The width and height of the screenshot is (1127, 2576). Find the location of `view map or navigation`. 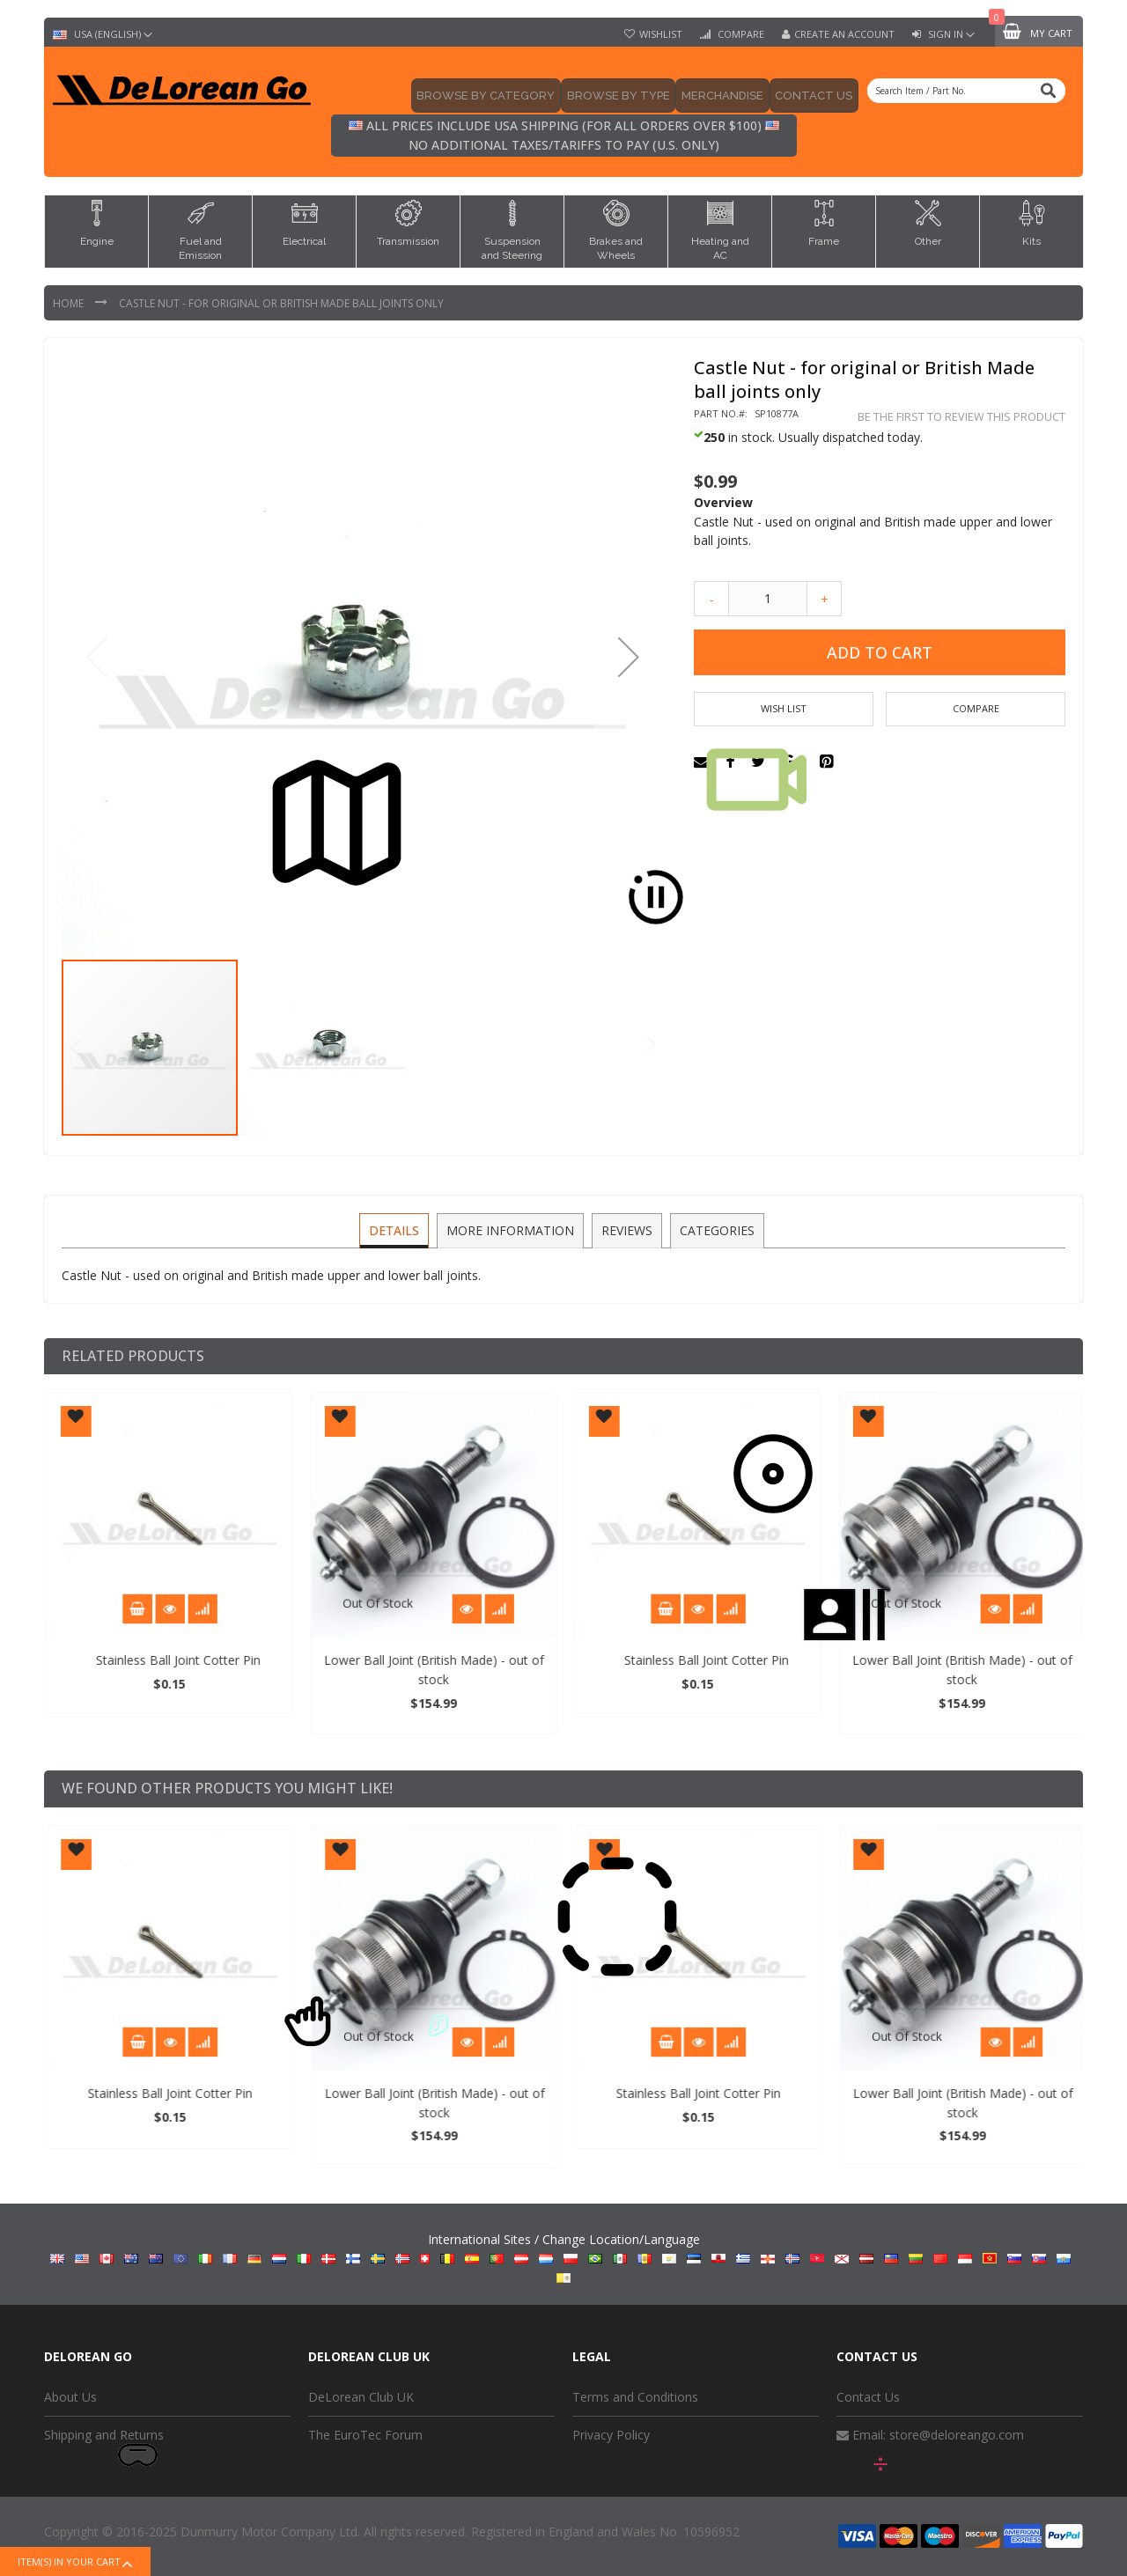

view map or navigation is located at coordinates (336, 822).